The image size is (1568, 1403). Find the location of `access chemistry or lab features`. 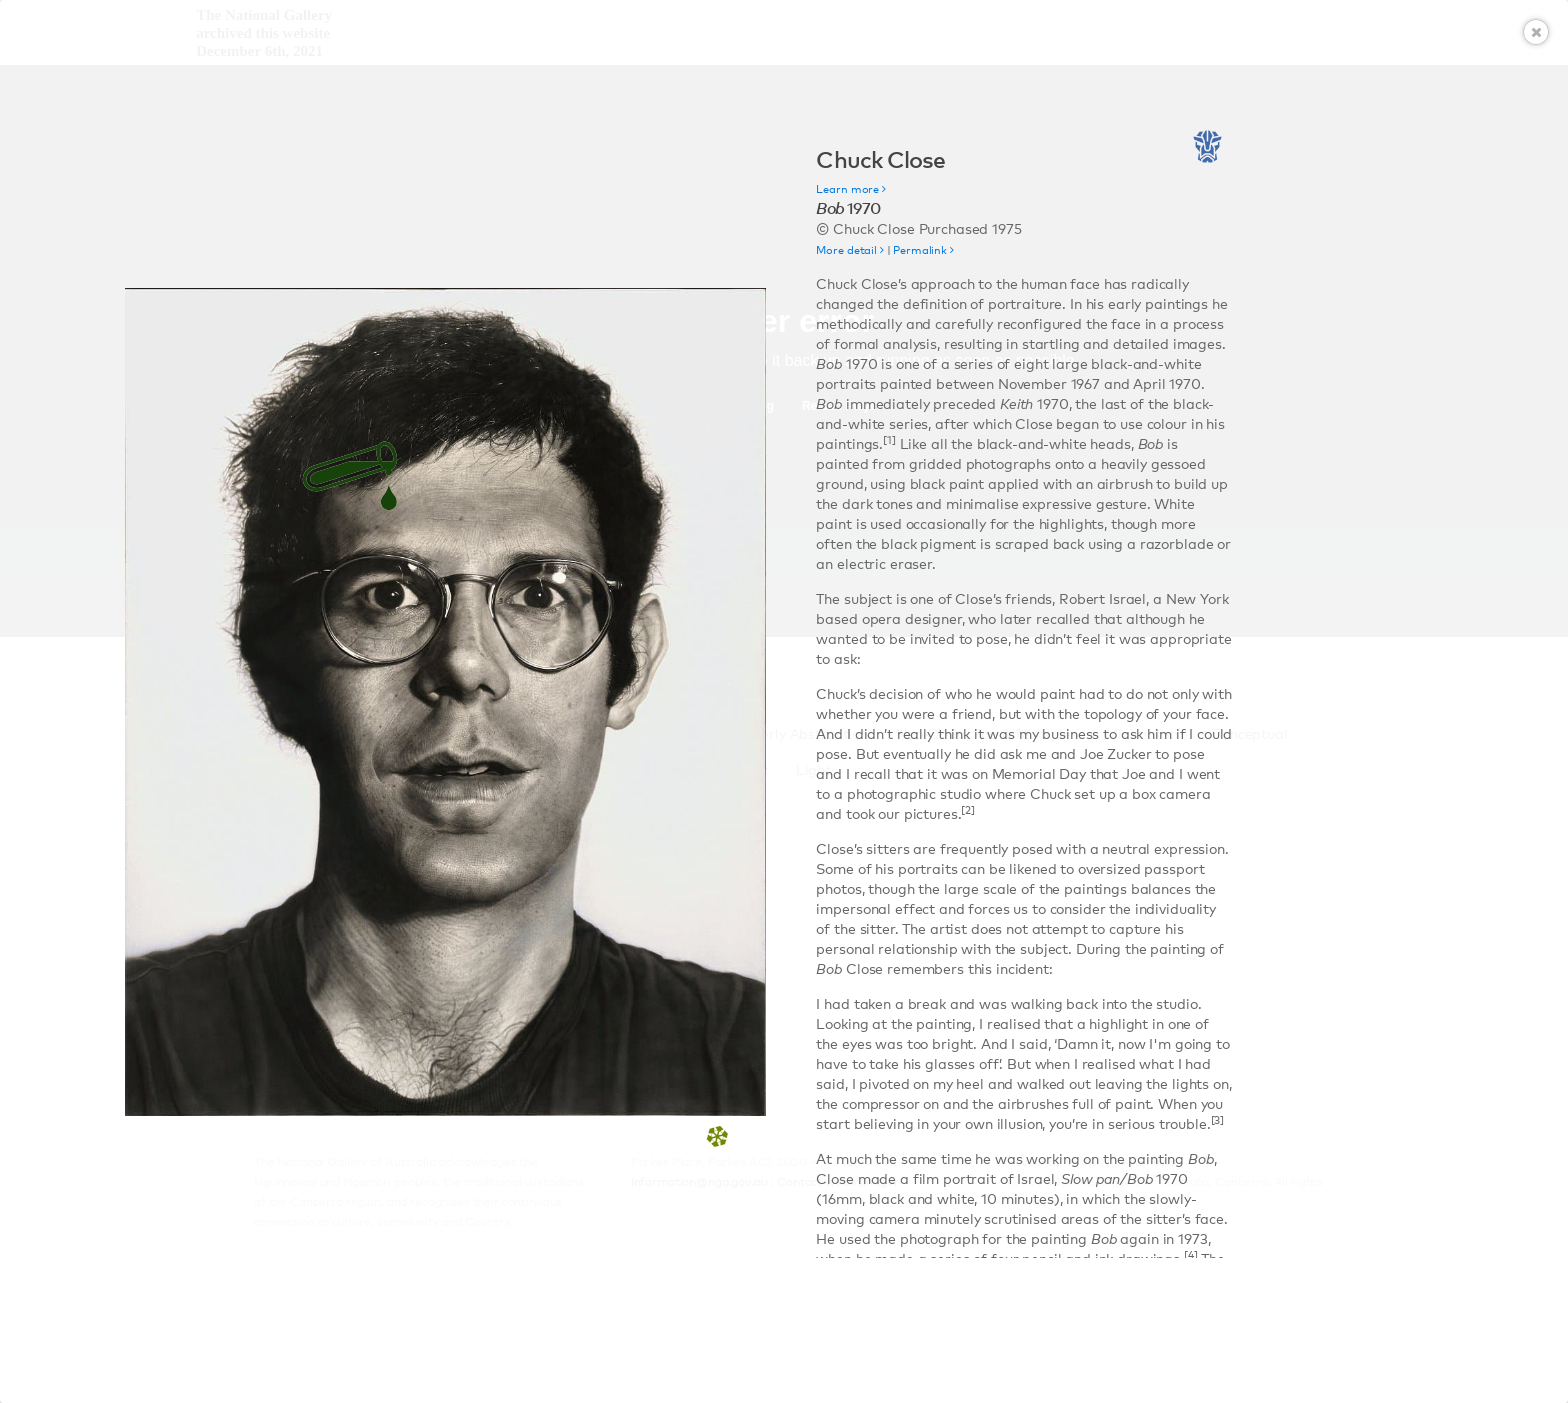

access chemistry or lab features is located at coordinates (349, 478).